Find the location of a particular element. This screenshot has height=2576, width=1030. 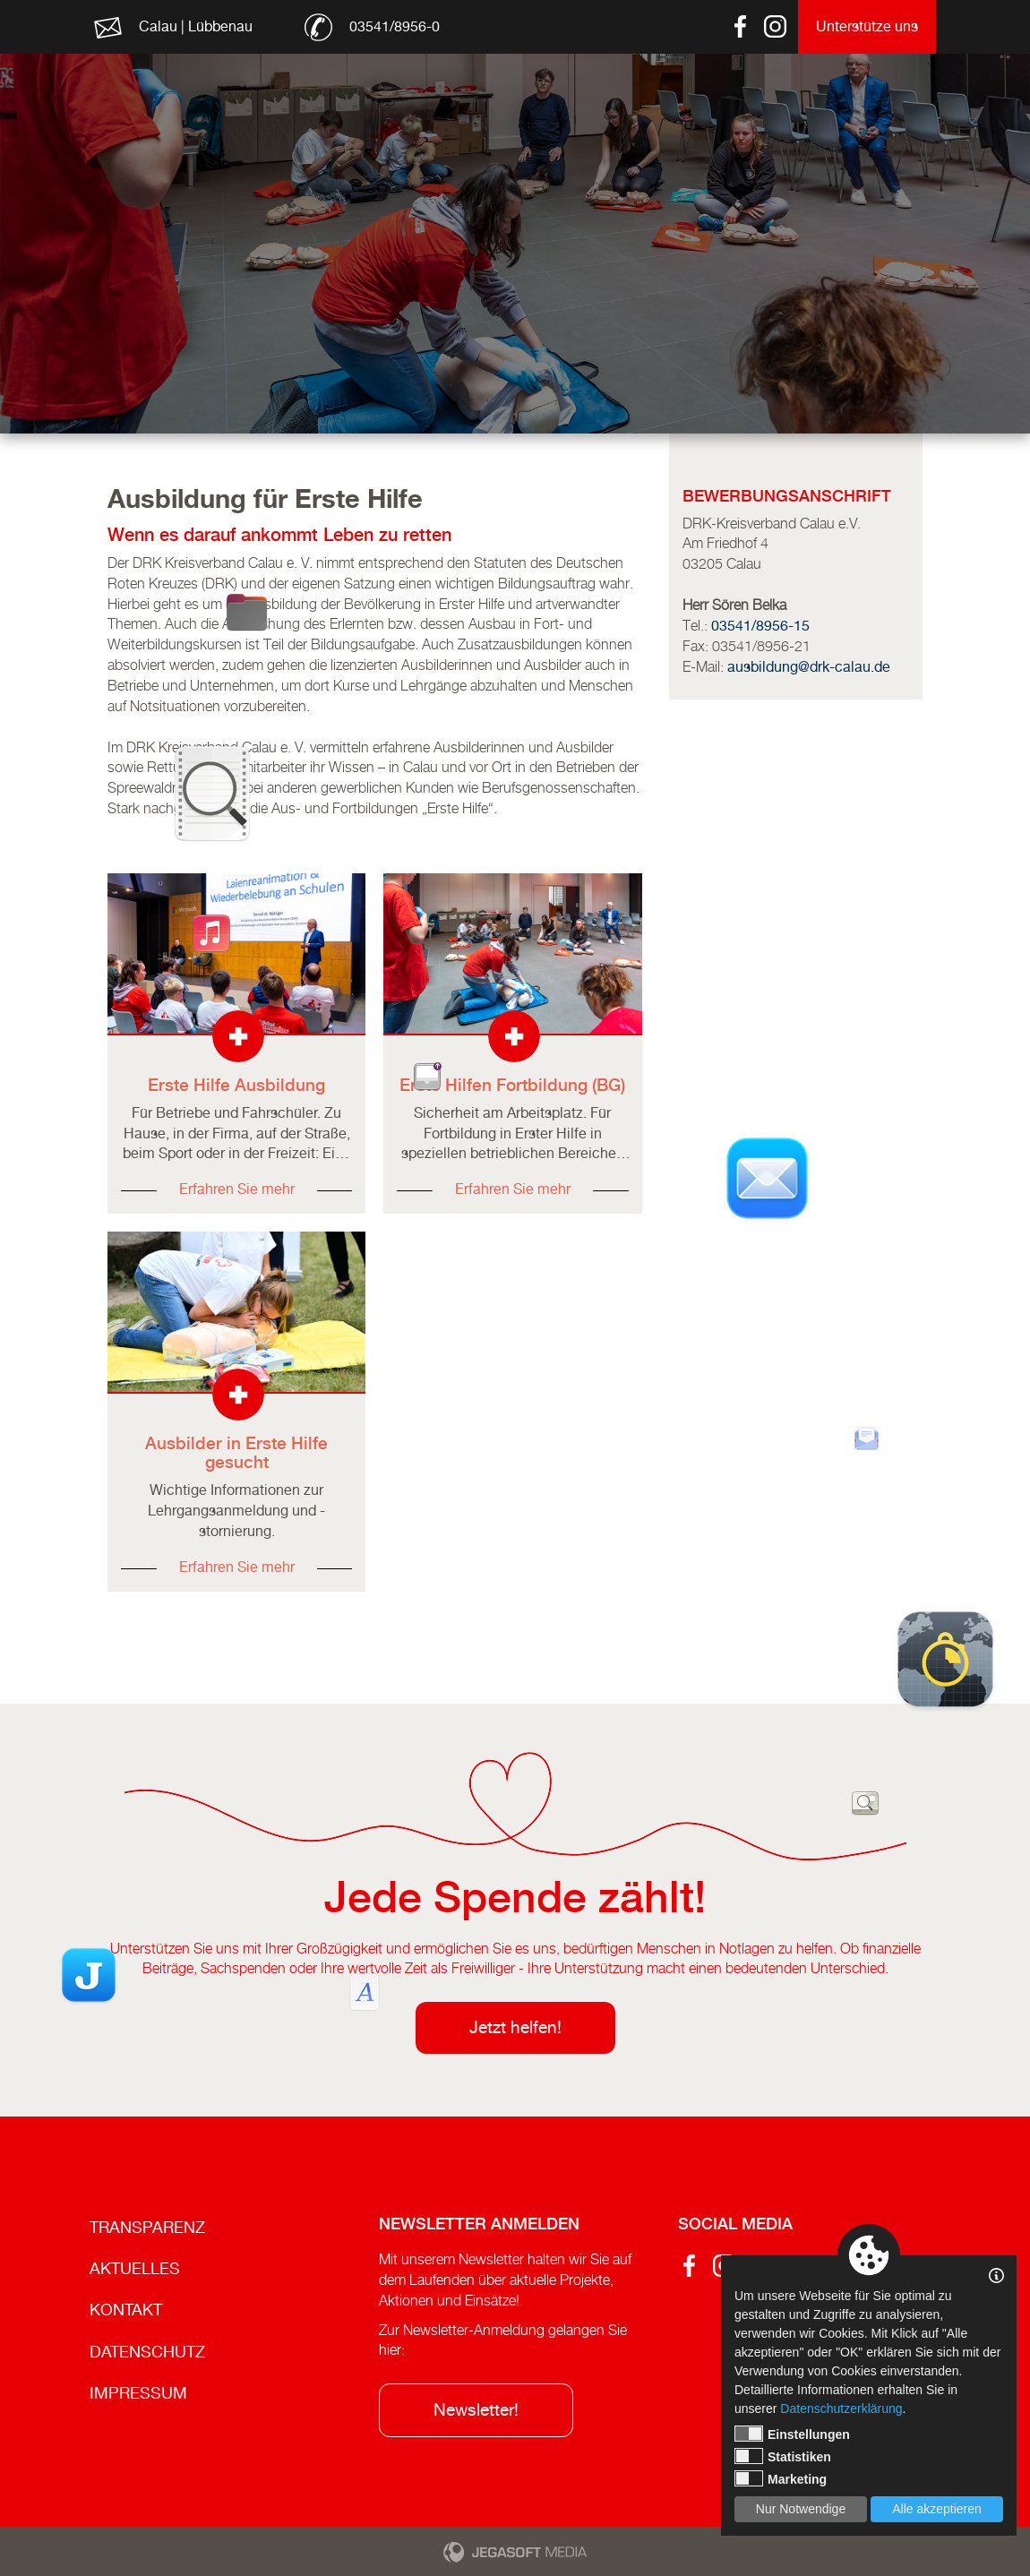

view outgoing mail queue is located at coordinates (427, 1077).